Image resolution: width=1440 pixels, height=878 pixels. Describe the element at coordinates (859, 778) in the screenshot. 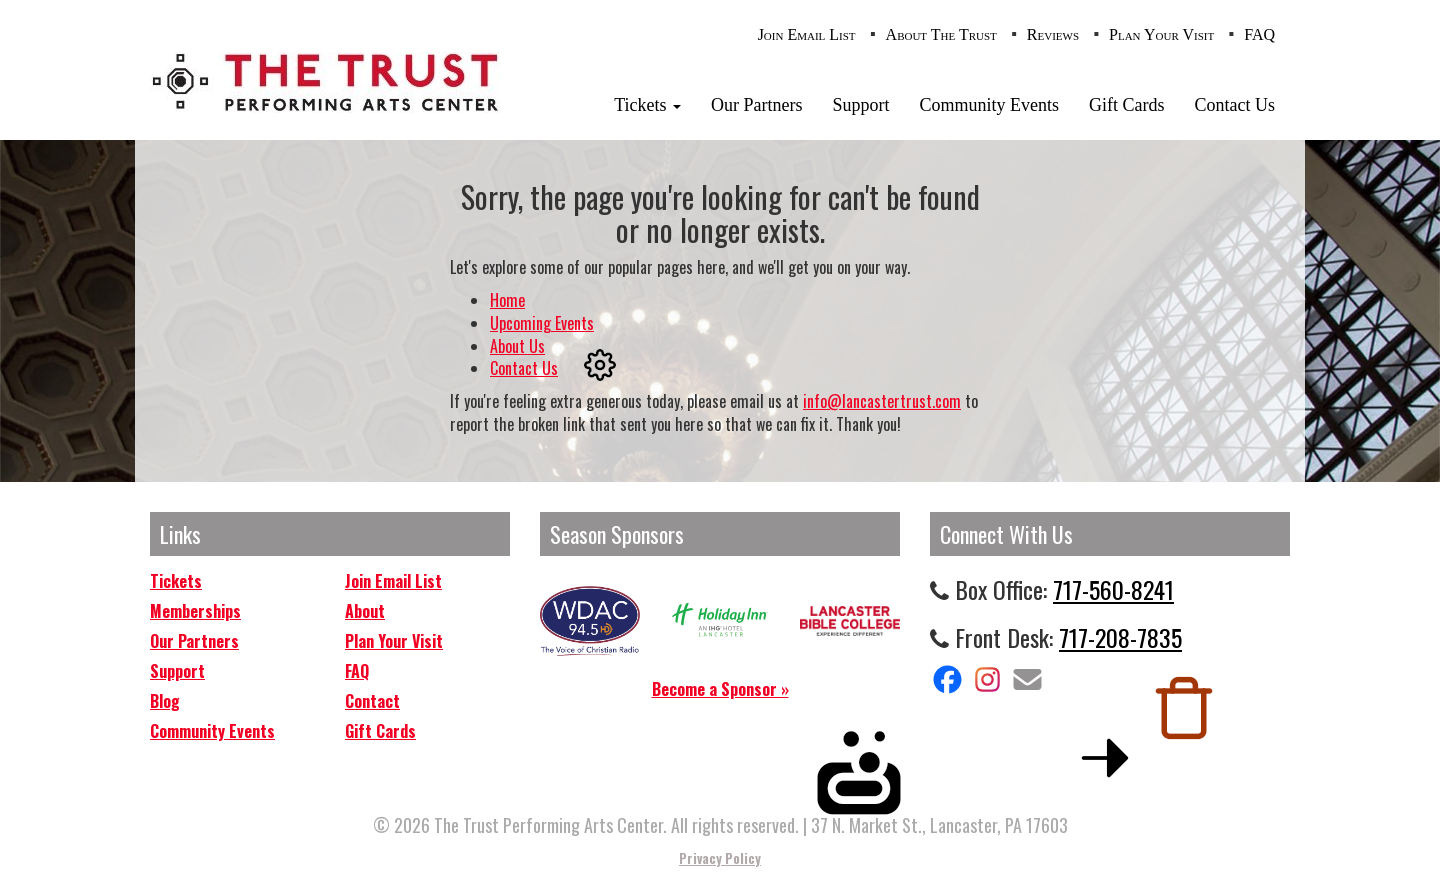

I see `indicates hand washing or hygiene station` at that location.